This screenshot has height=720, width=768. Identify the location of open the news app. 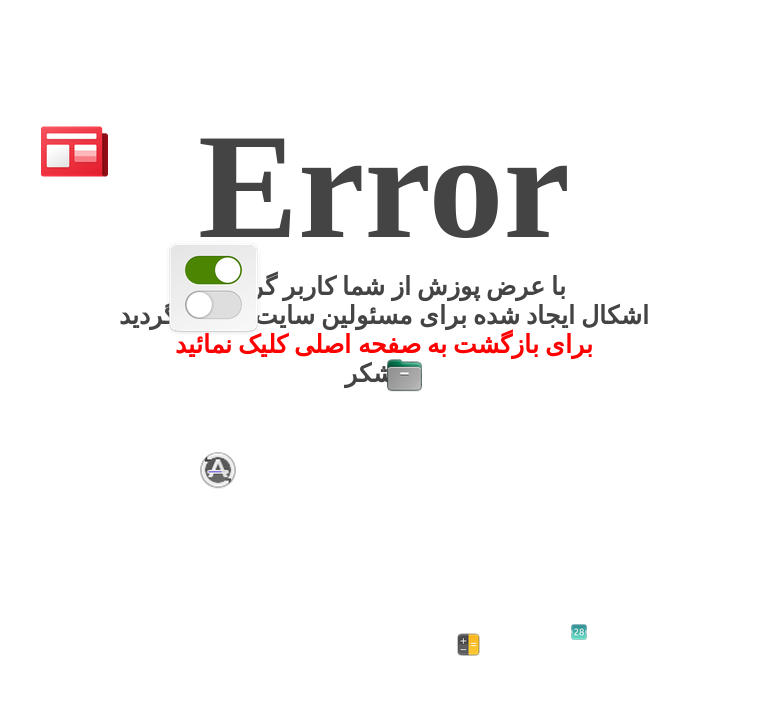
(74, 151).